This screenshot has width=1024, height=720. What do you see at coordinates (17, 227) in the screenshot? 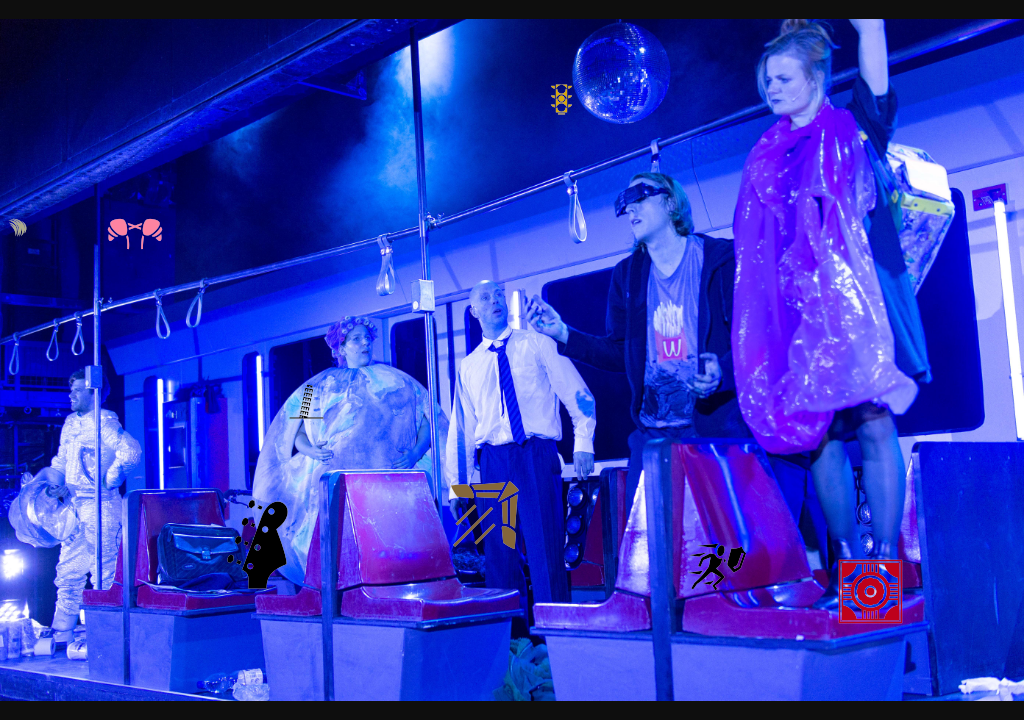
I see `indicates a wound or injury status effect` at bounding box center [17, 227].